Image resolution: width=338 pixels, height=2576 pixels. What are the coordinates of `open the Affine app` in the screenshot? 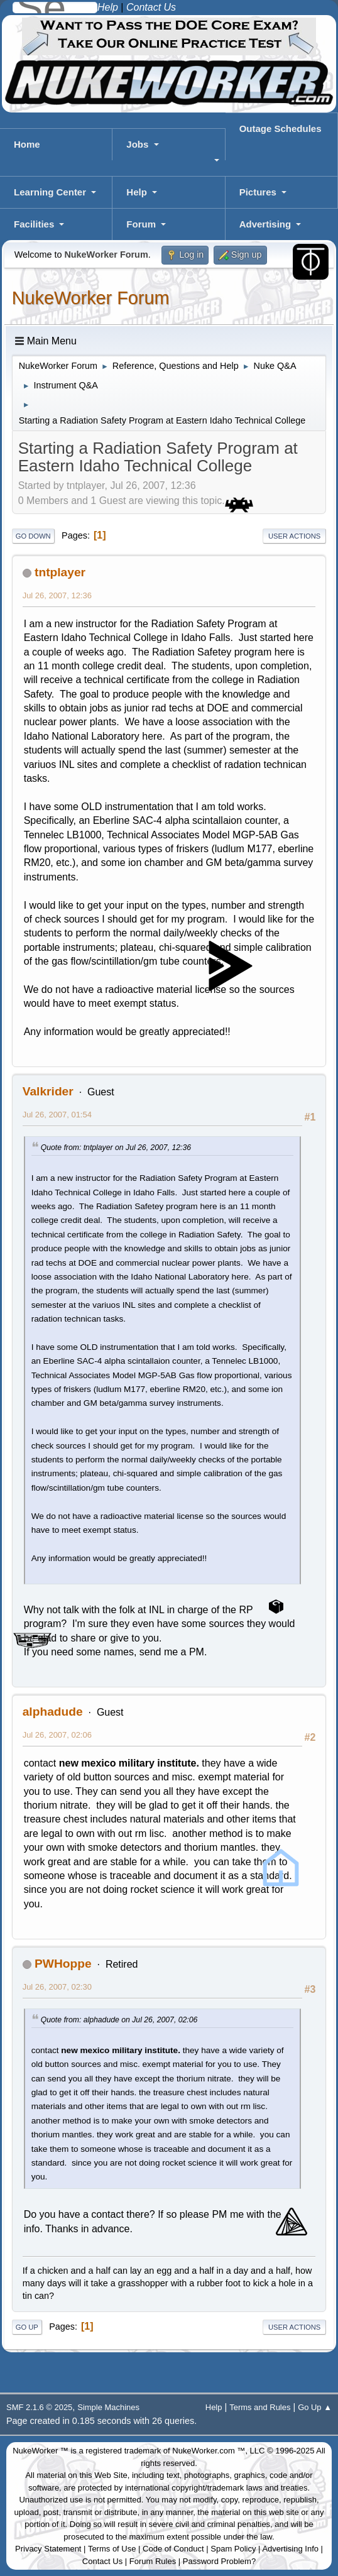 It's located at (292, 2222).